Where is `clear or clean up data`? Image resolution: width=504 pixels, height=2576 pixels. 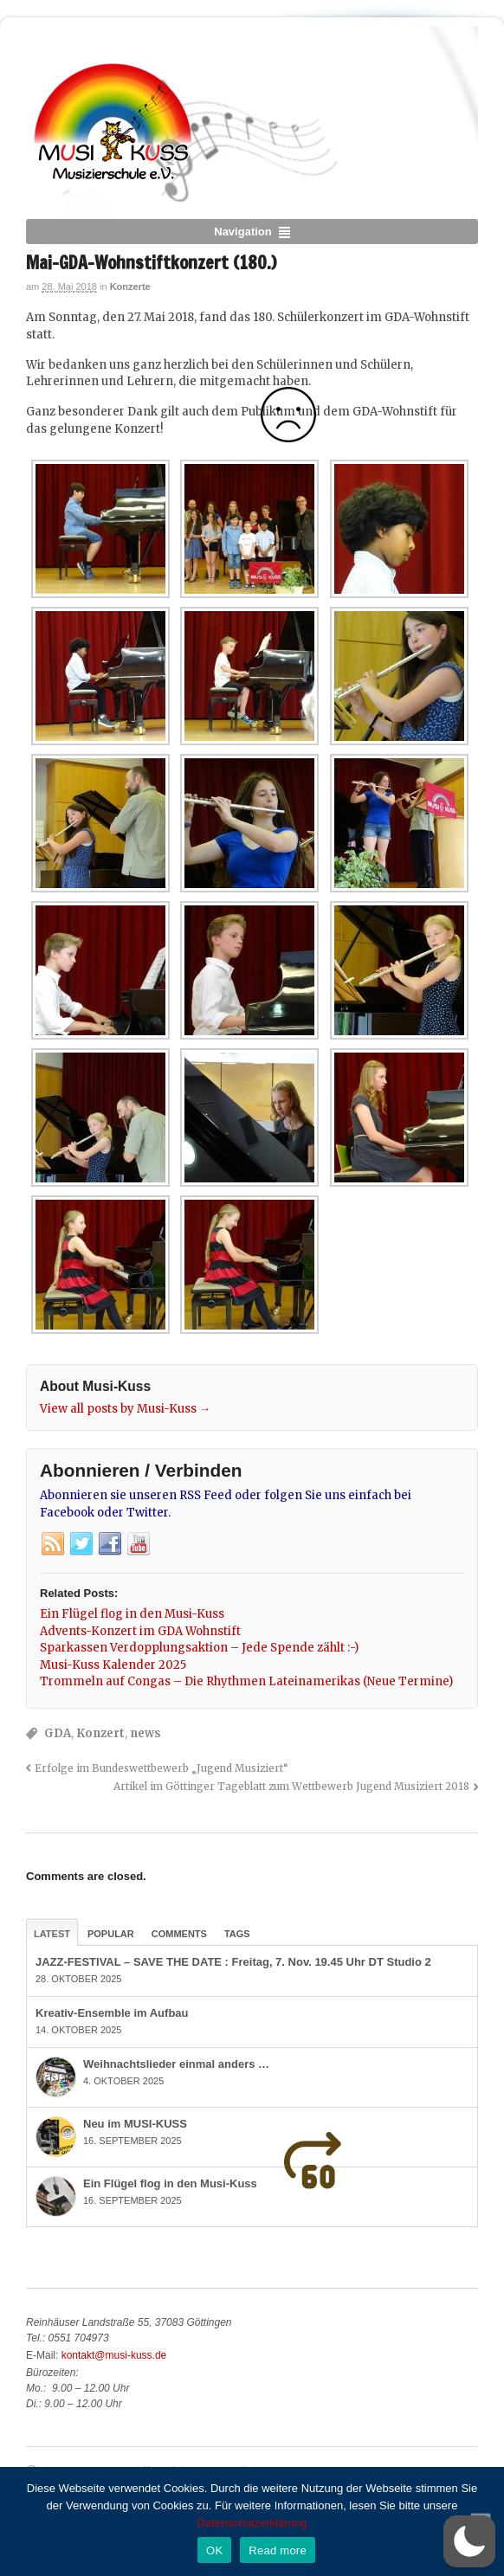
clear or clean up data is located at coordinates (373, 877).